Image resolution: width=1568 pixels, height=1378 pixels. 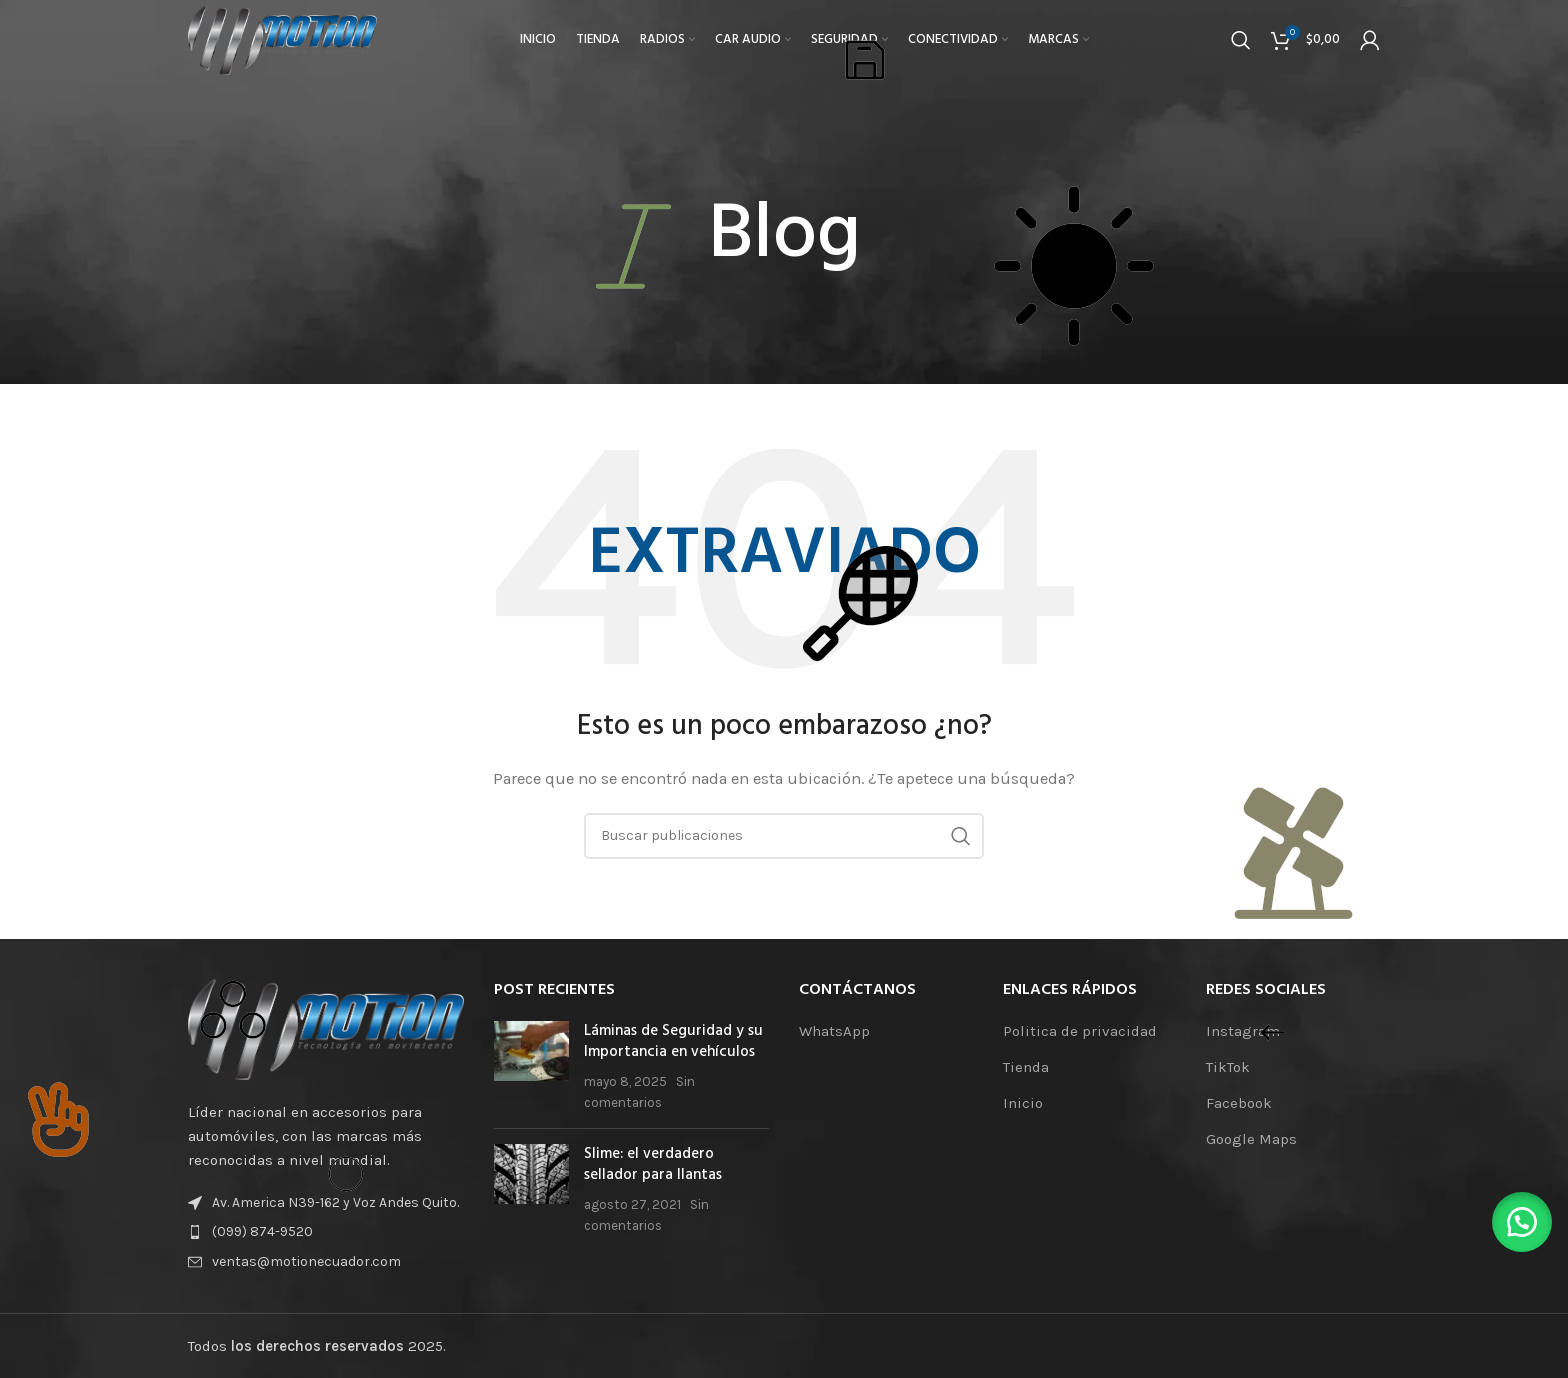 What do you see at coordinates (858, 605) in the screenshot?
I see `access tennis or racquet sports features` at bounding box center [858, 605].